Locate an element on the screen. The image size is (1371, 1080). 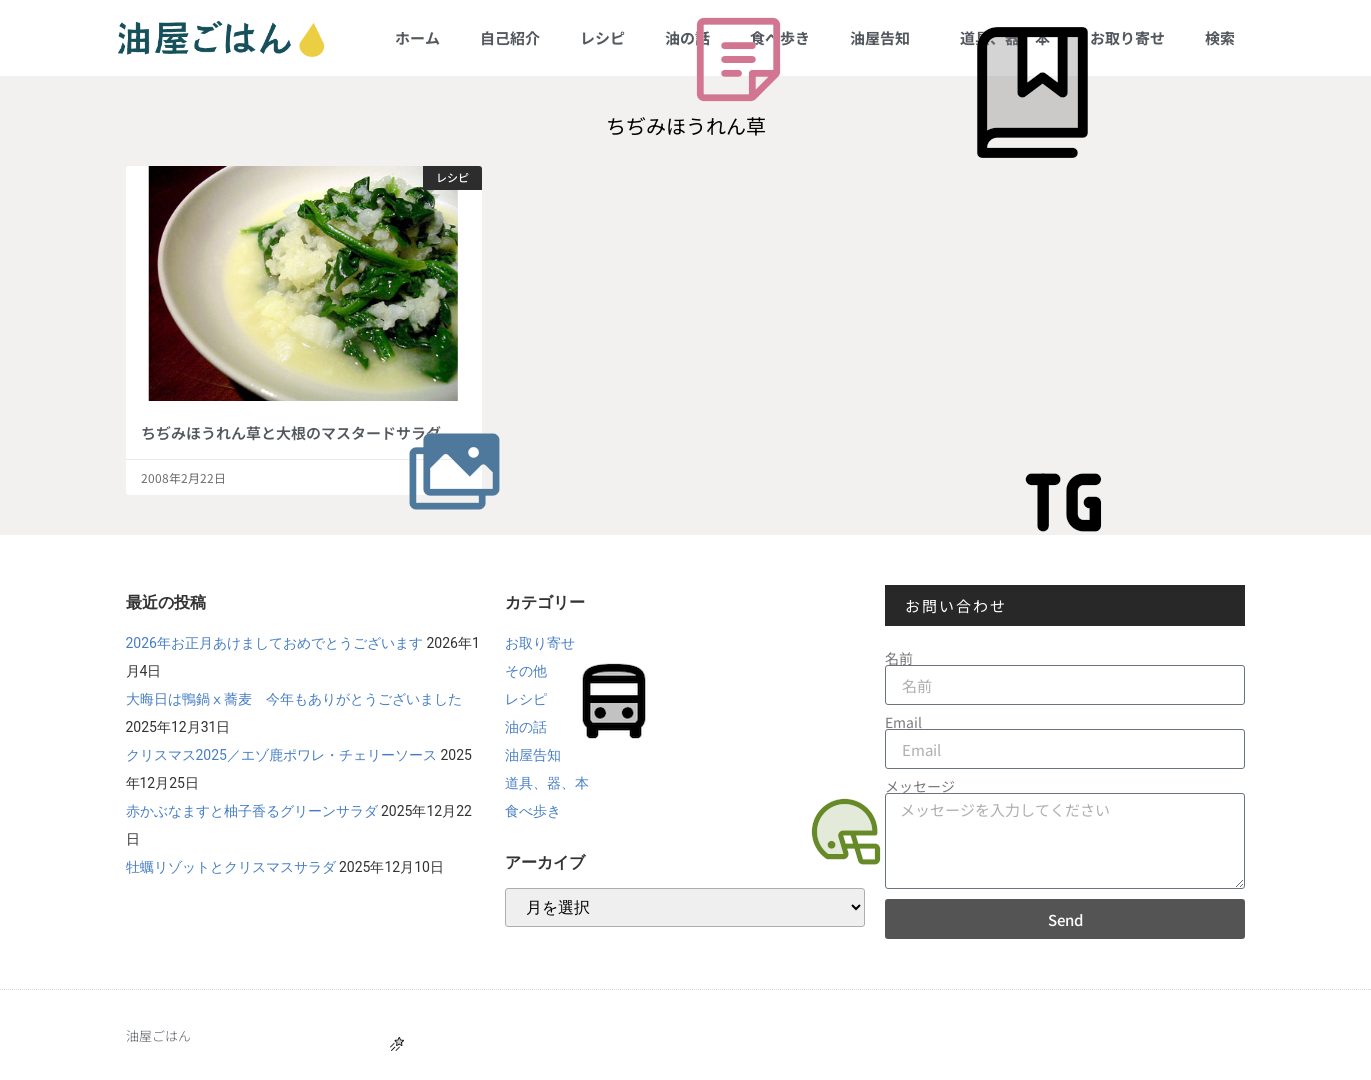
mark as favorite or highlight content is located at coordinates (397, 1044).